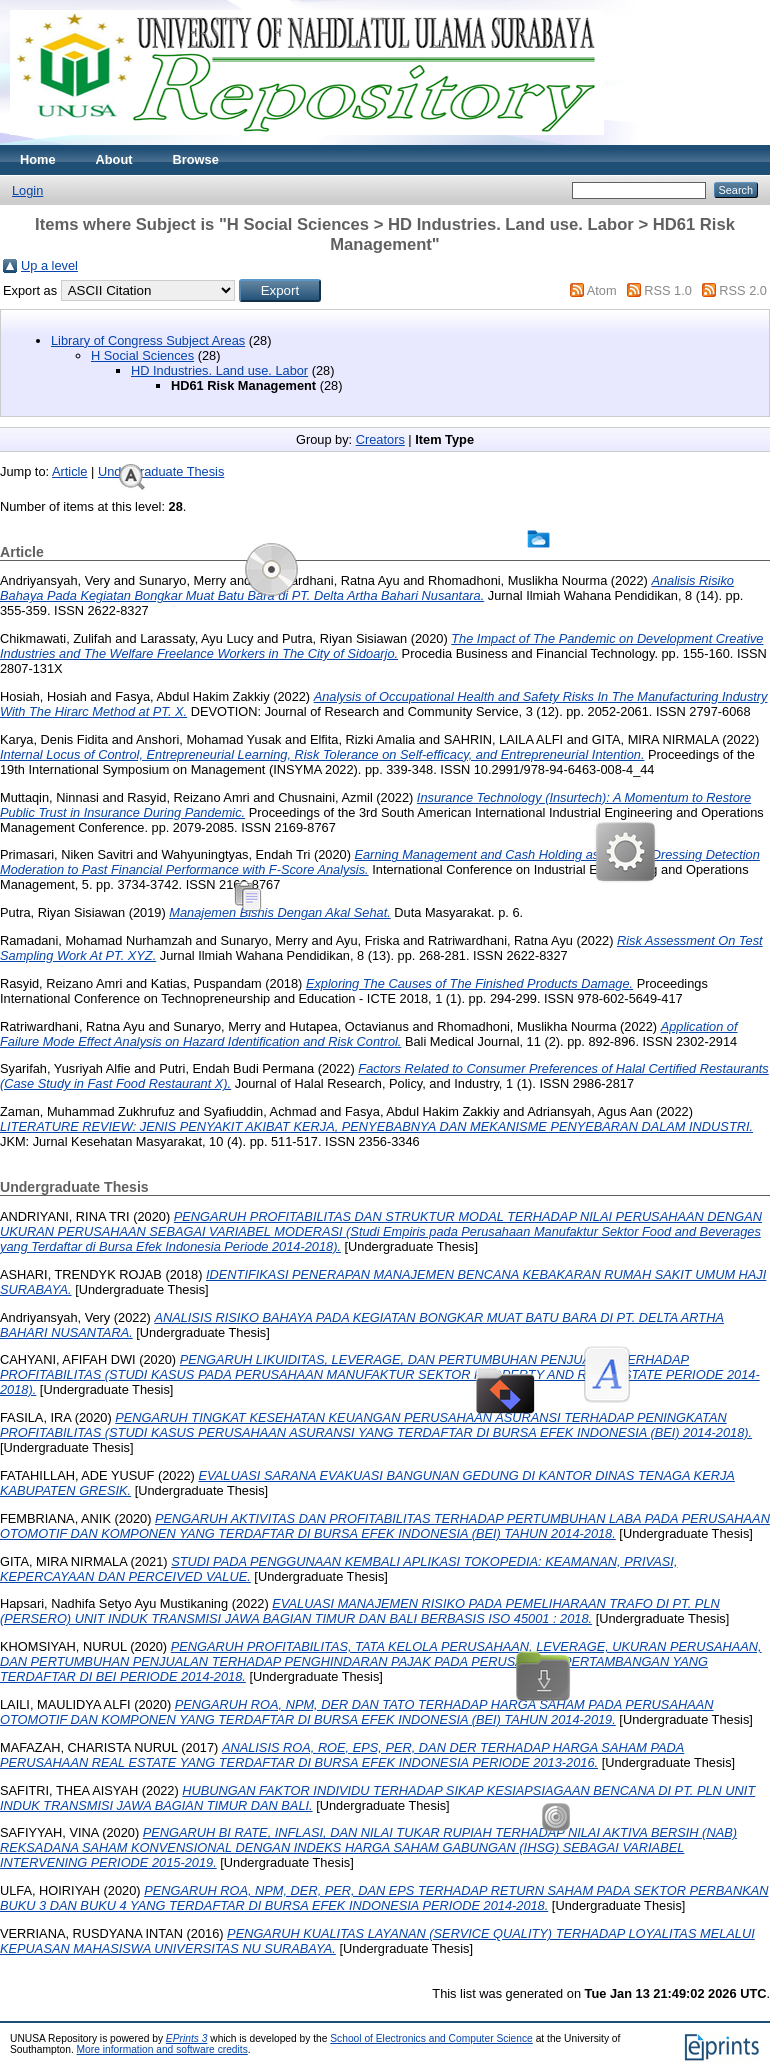 Image resolution: width=770 pixels, height=2064 pixels. Describe the element at coordinates (271, 569) in the screenshot. I see `access cd/dvd drive` at that location.